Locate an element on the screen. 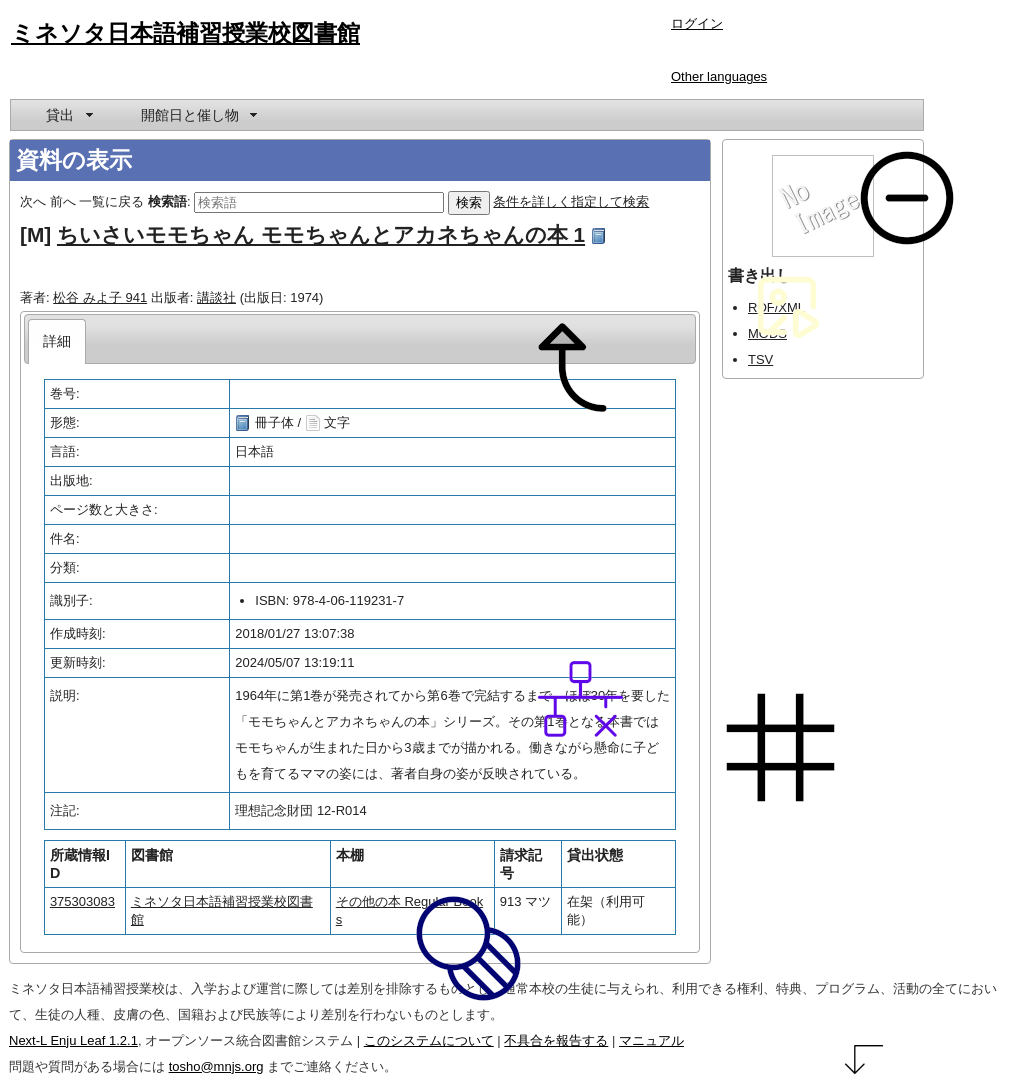  remove an item from a list or cart is located at coordinates (907, 198).